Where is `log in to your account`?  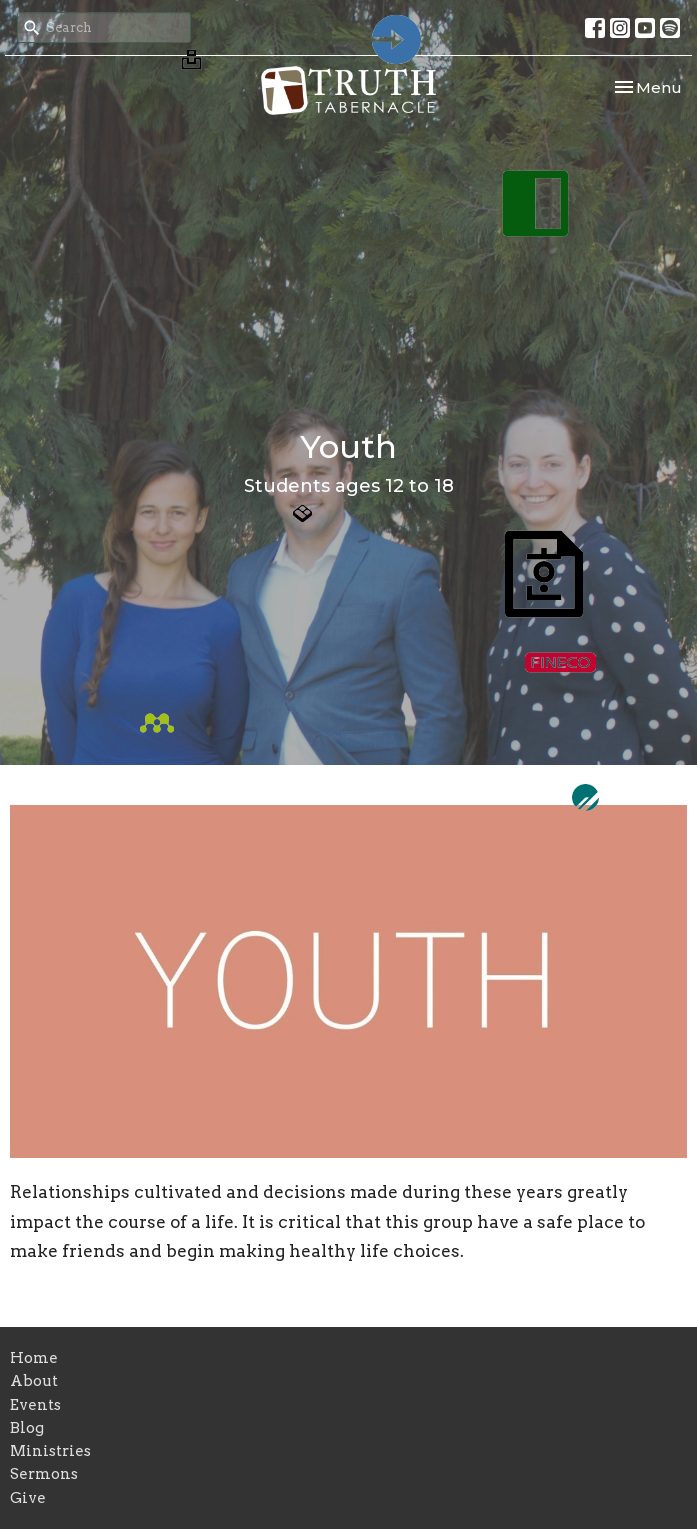
log in to your account is located at coordinates (396, 39).